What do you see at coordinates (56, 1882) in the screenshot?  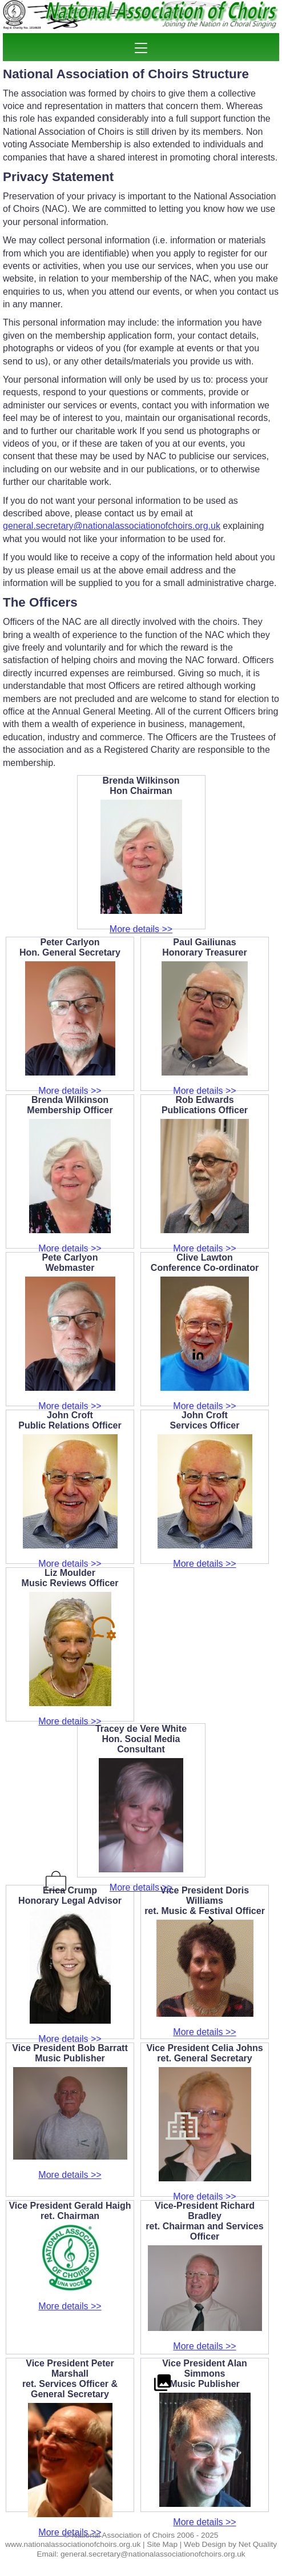 I see `view your shopping bag` at bounding box center [56, 1882].